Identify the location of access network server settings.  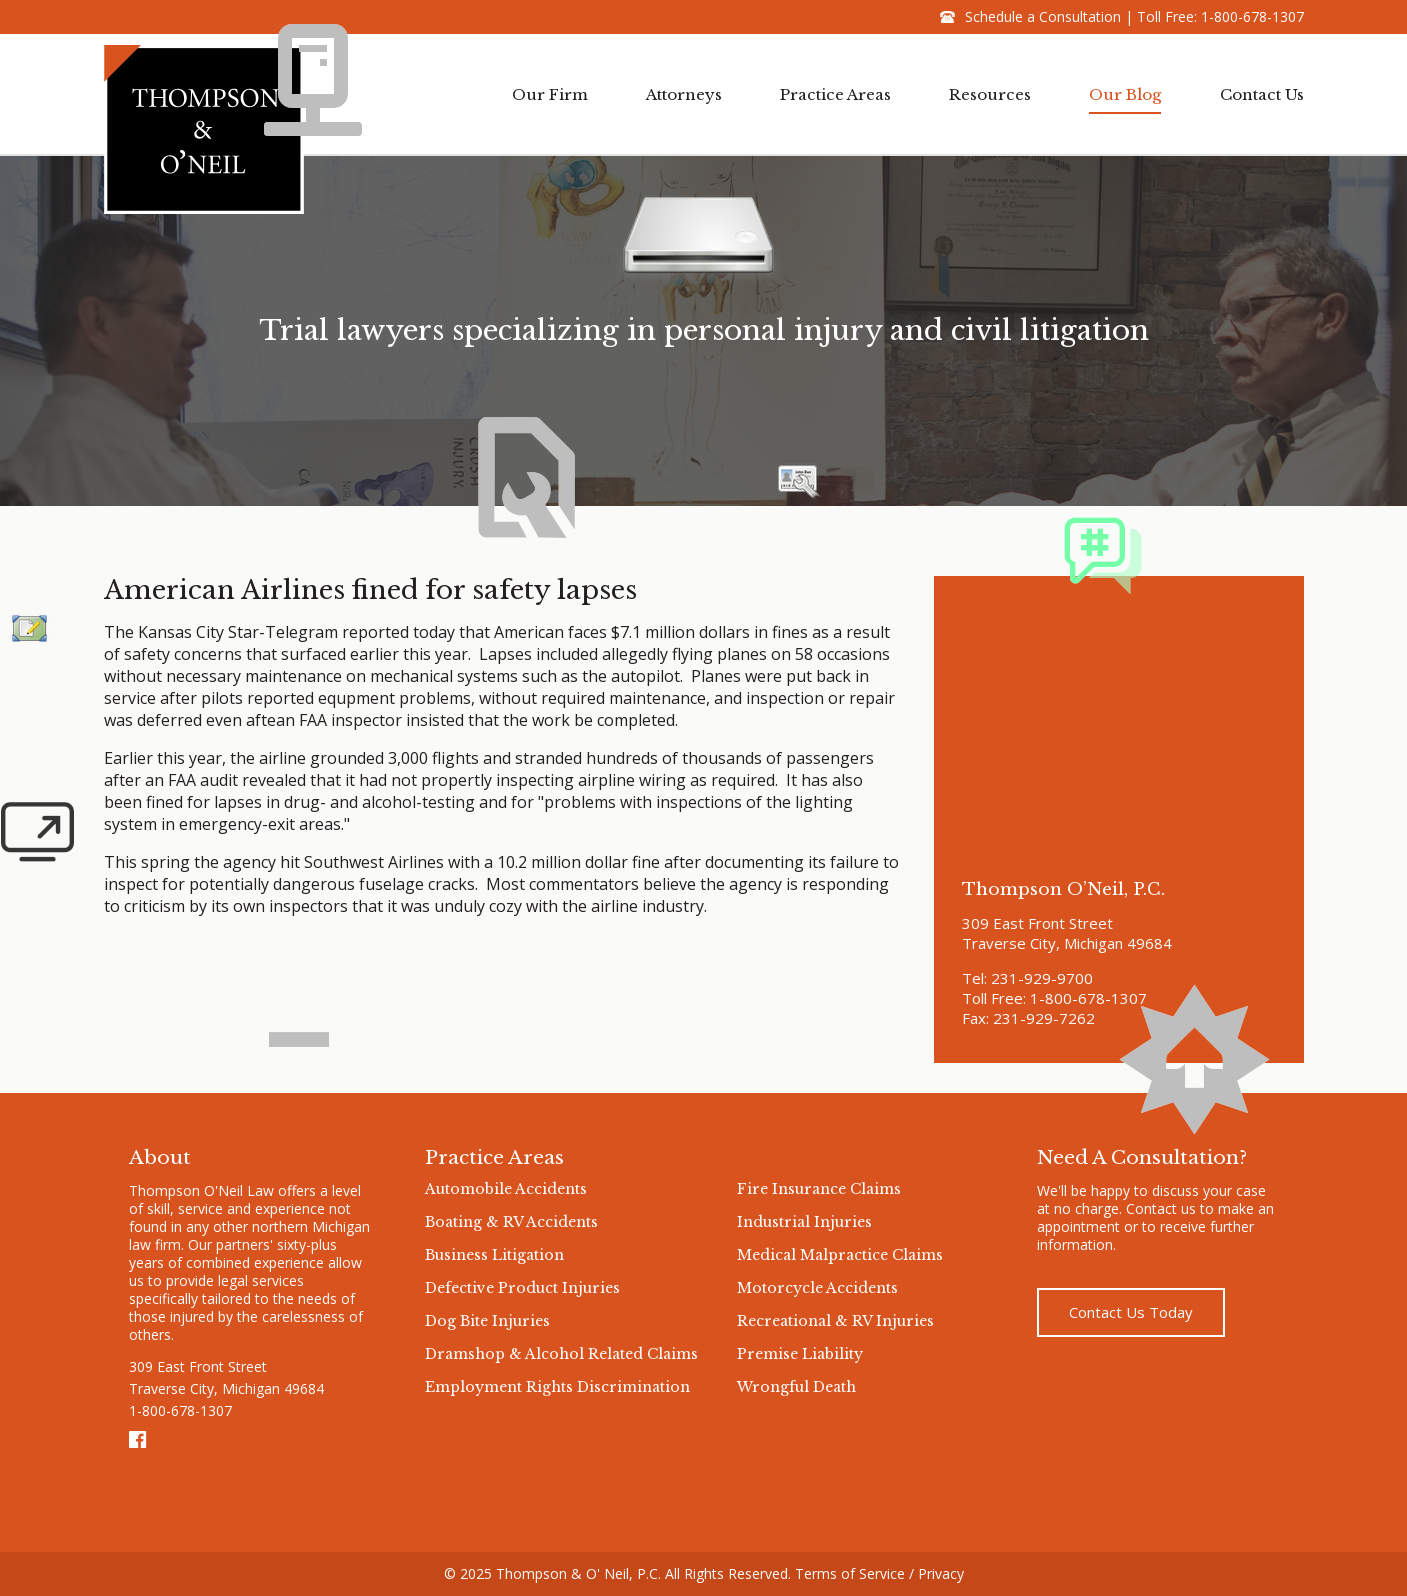
(320, 80).